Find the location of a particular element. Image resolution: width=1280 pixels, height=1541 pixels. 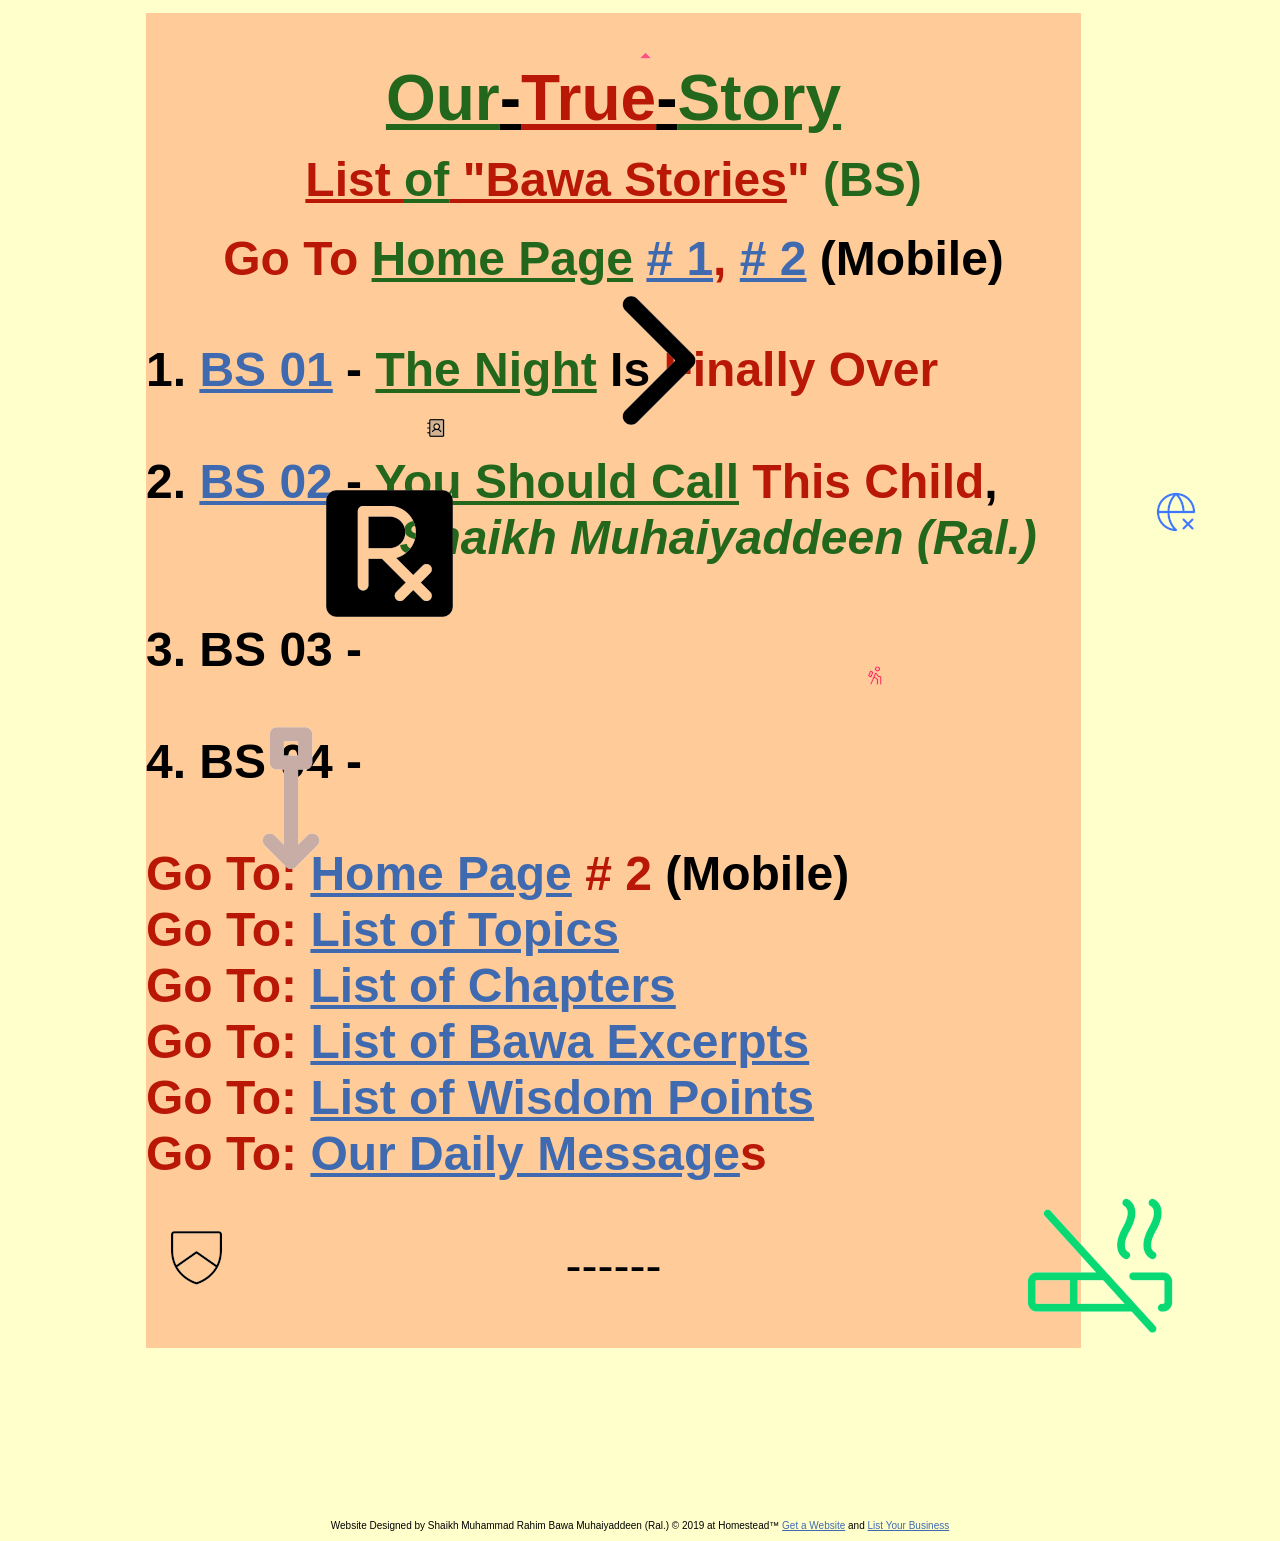

access hiking trails or outdoor activities is located at coordinates (875, 675).